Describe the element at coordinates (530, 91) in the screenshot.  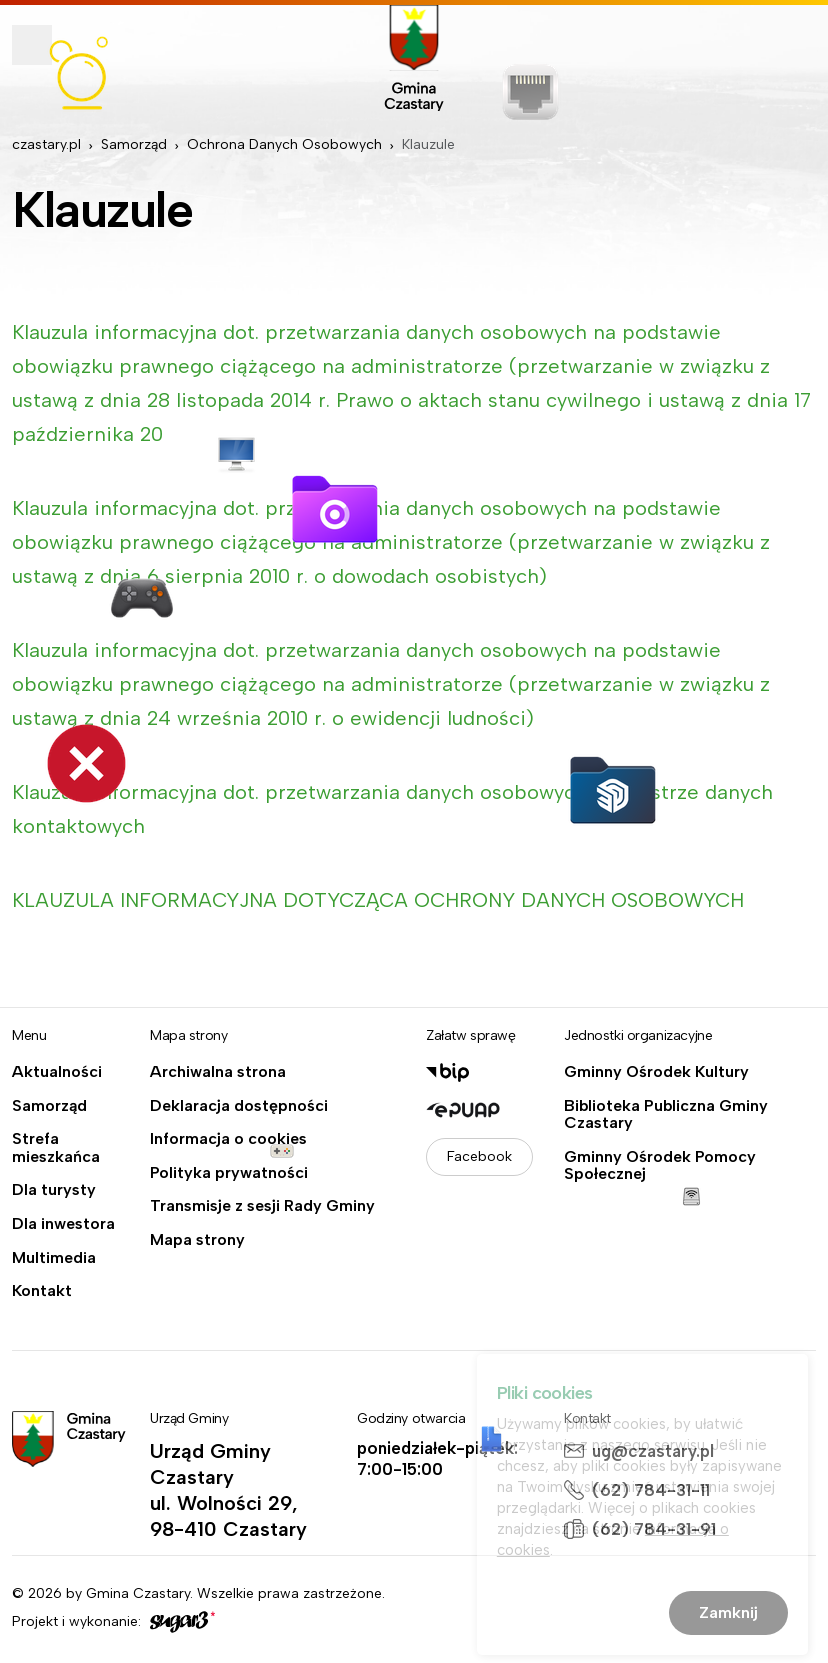
I see `configure audio video bridging network settings` at that location.